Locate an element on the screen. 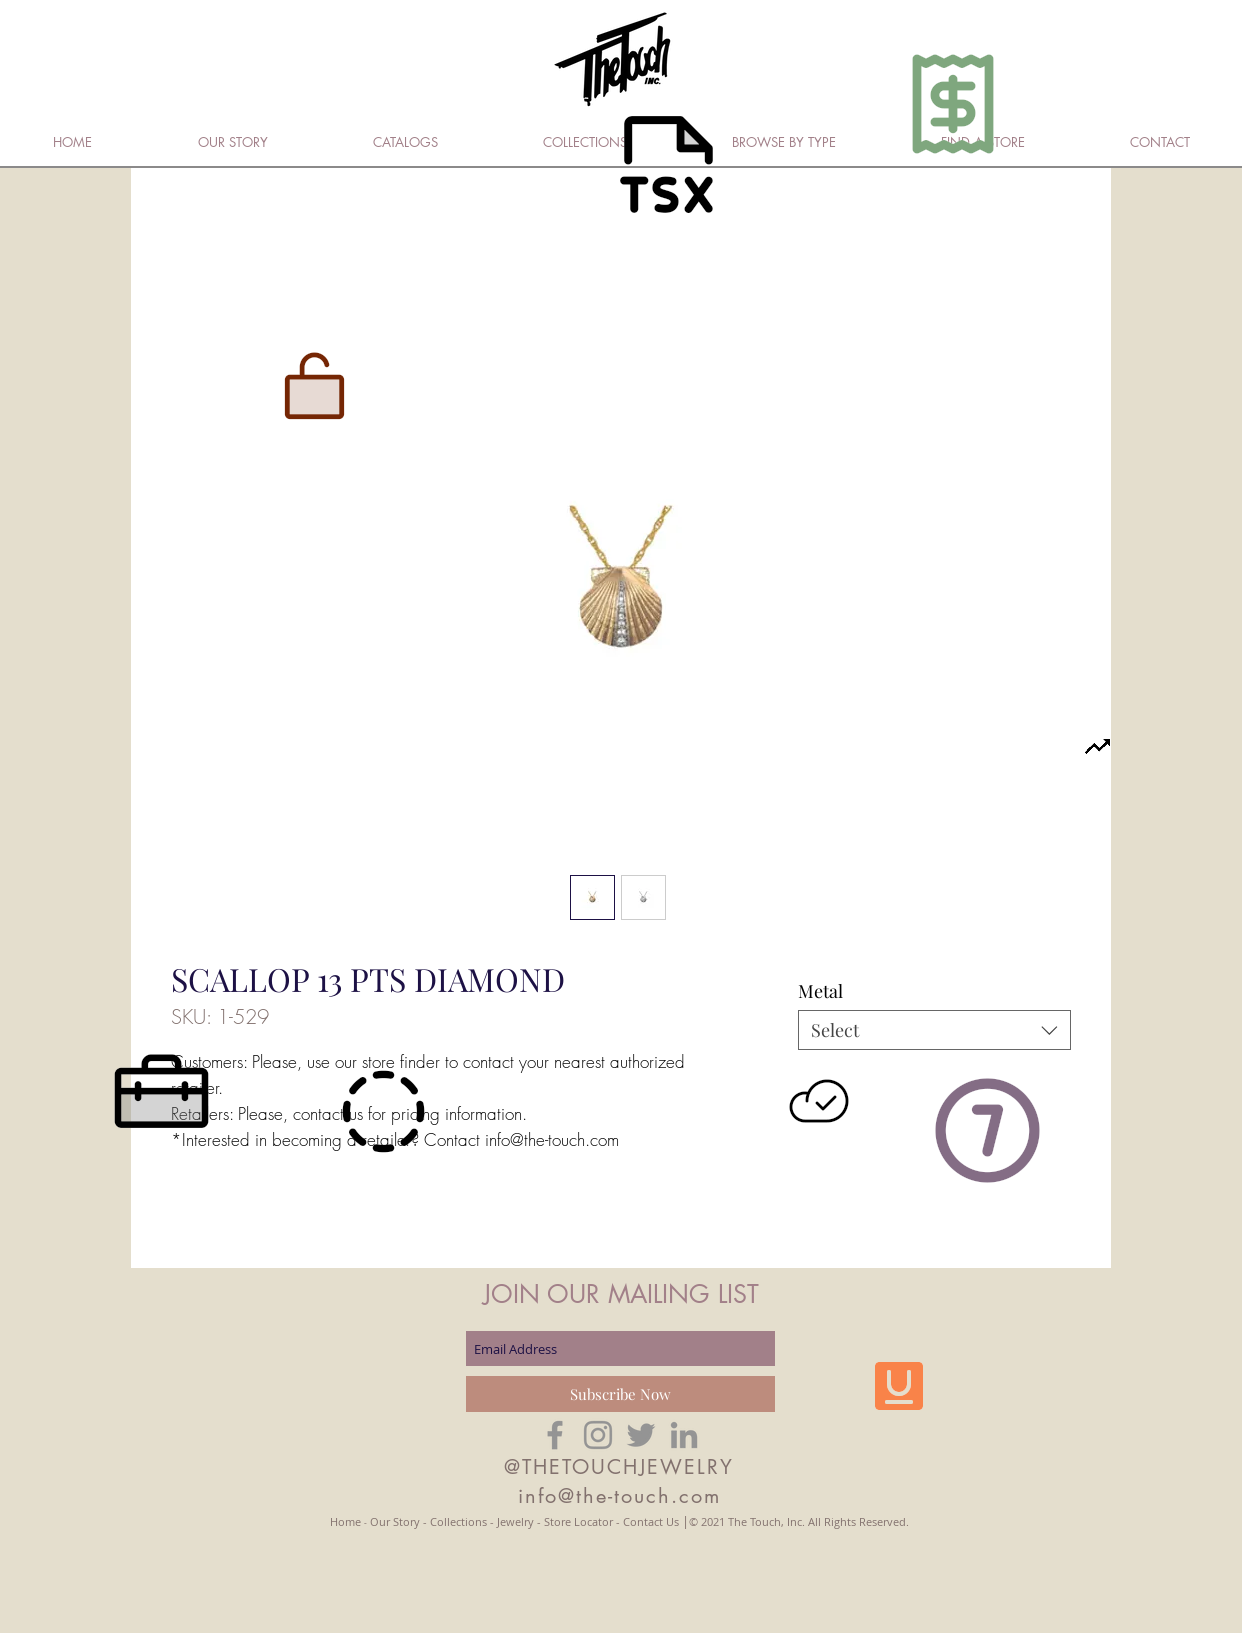 The height and width of the screenshot is (1633, 1242). indicates a pending or in-progress state is located at coordinates (383, 1111).